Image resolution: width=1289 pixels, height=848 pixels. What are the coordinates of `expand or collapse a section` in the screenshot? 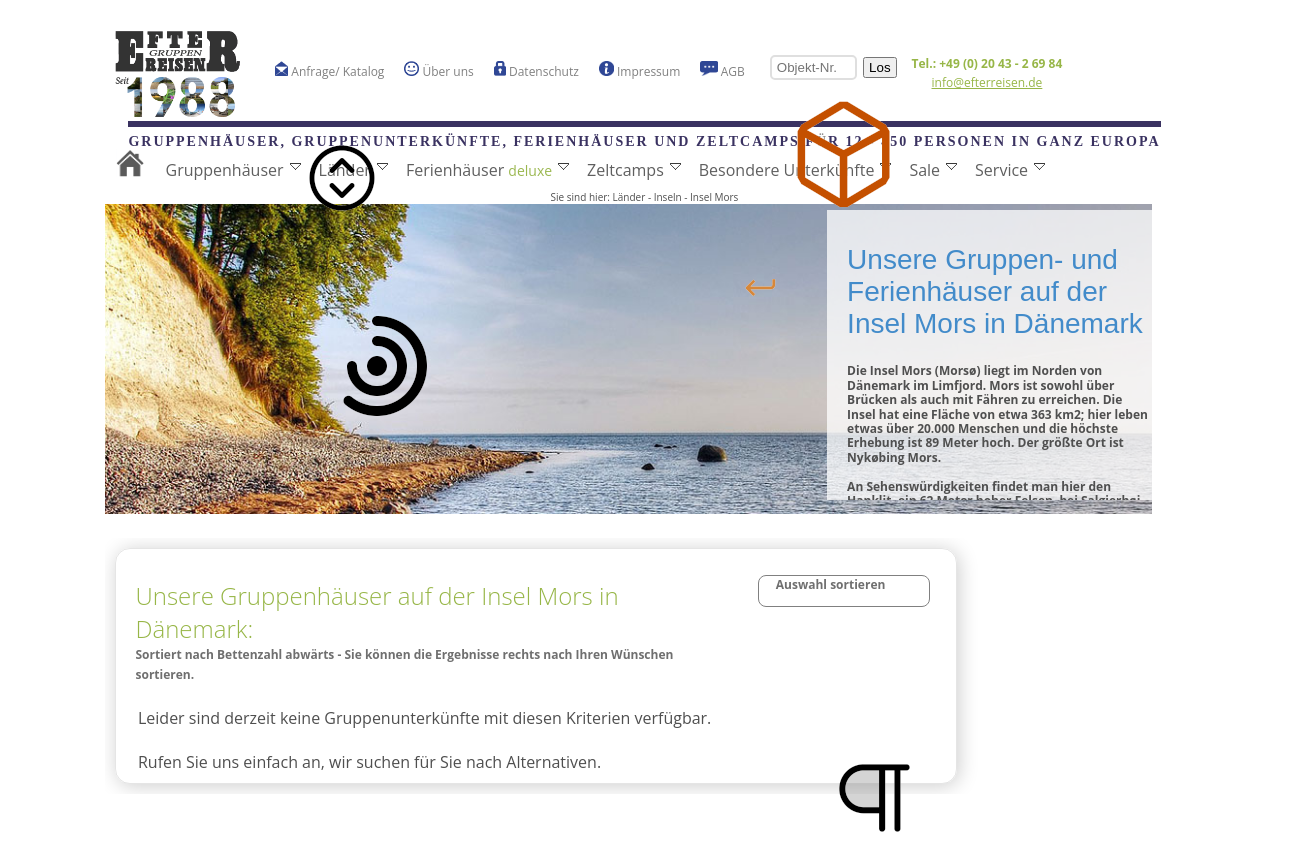 It's located at (342, 178).